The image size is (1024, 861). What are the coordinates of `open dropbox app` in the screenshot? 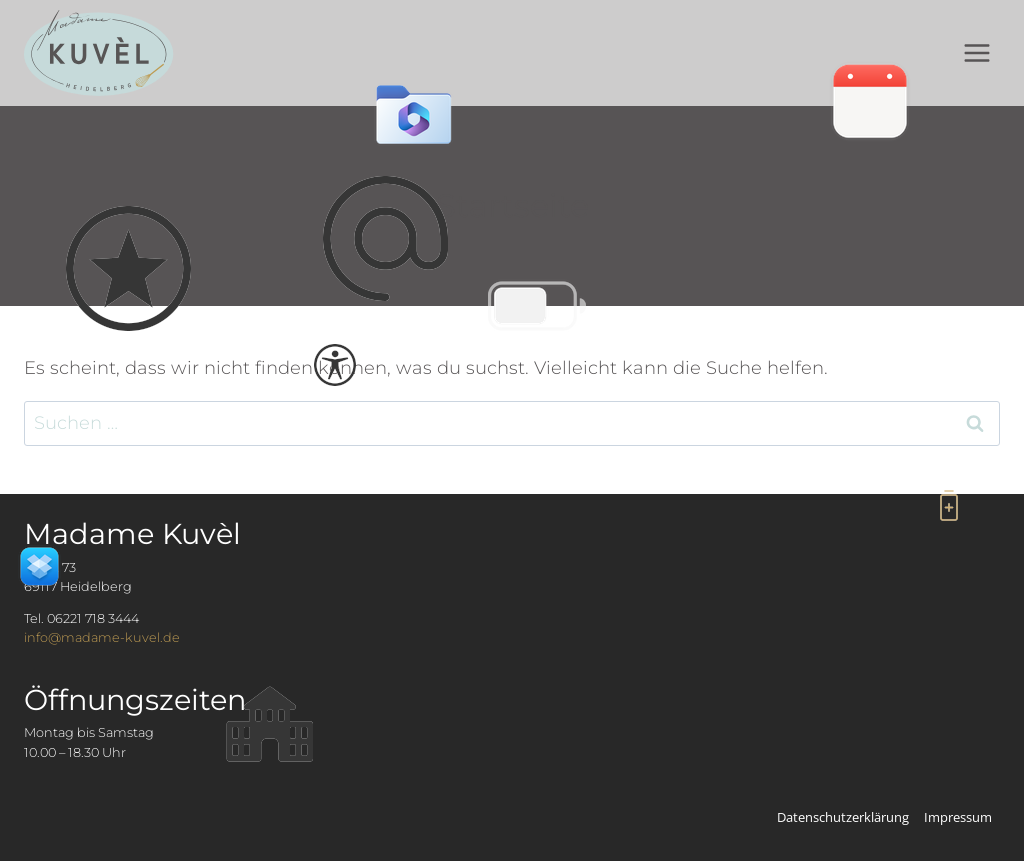 It's located at (39, 566).